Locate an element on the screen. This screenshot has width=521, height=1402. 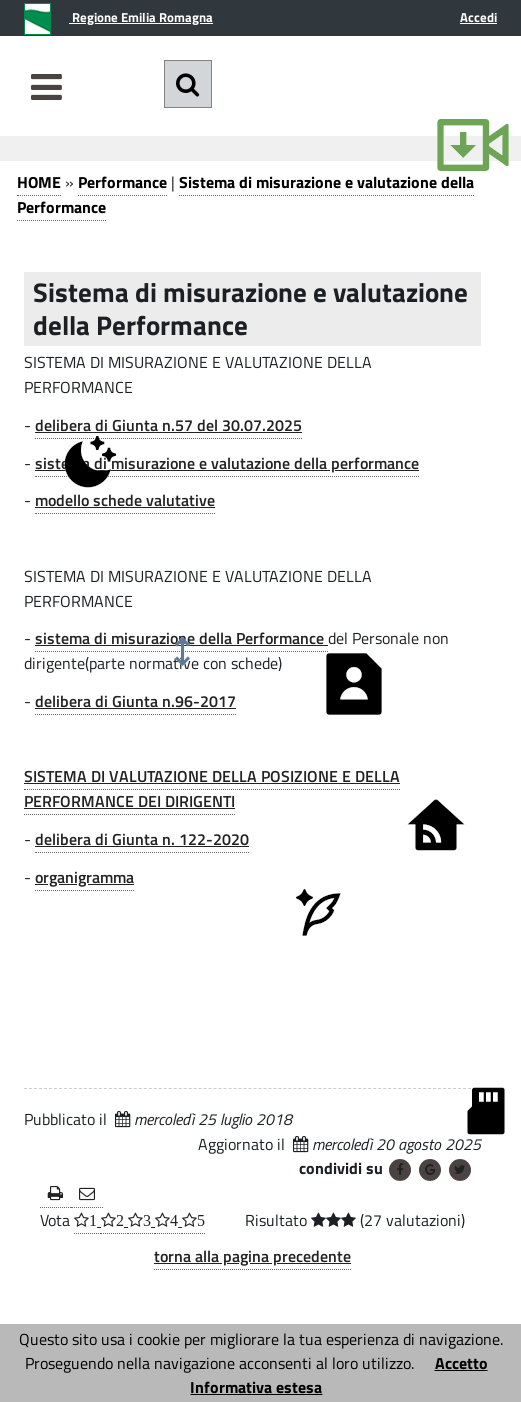
connect to home wifi network is located at coordinates (436, 827).